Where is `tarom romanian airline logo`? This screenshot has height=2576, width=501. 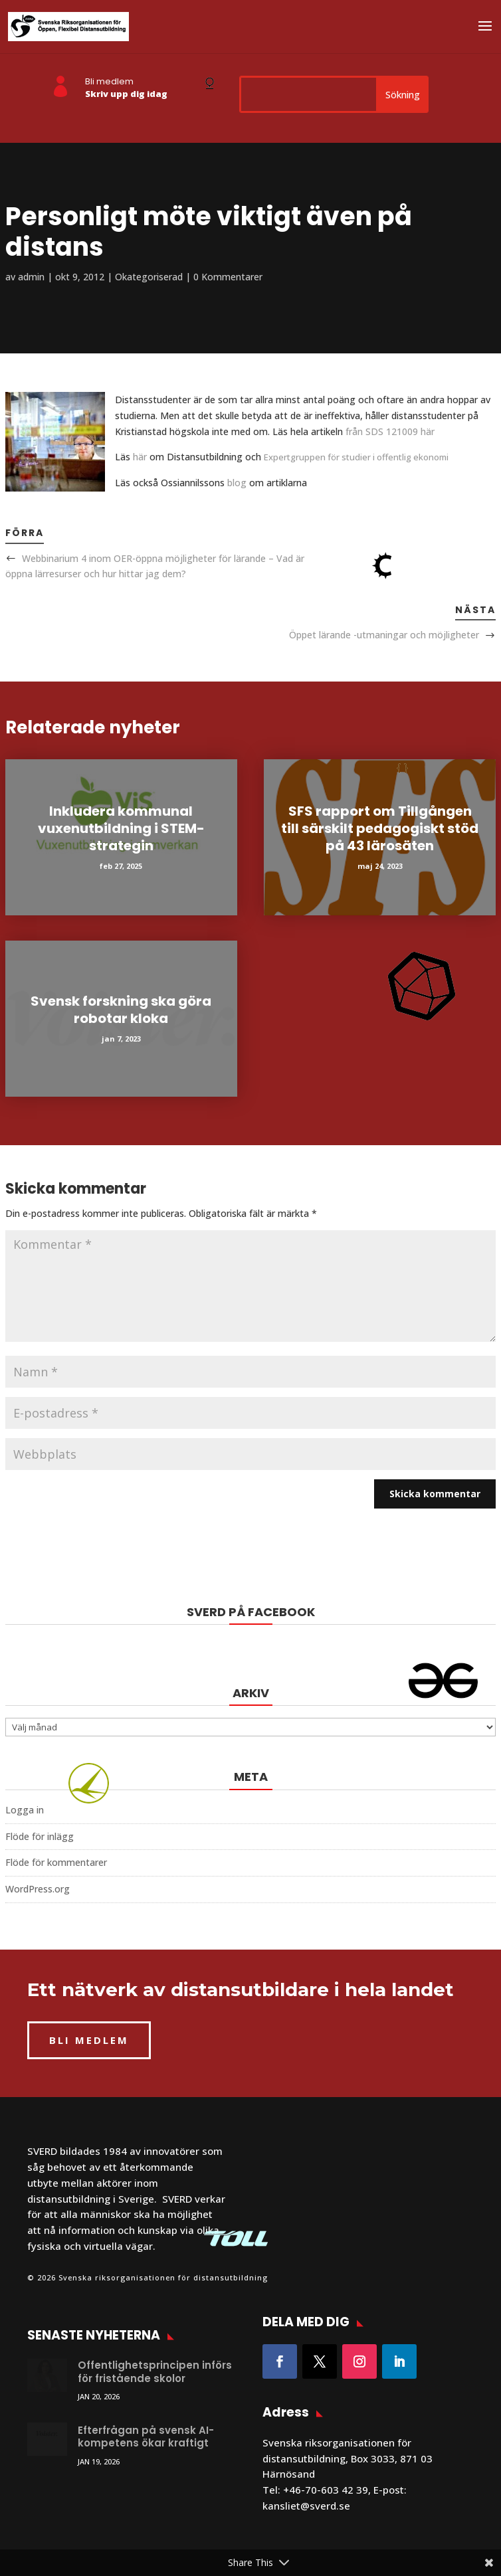
tarom romanian airline logo is located at coordinates (88, 1783).